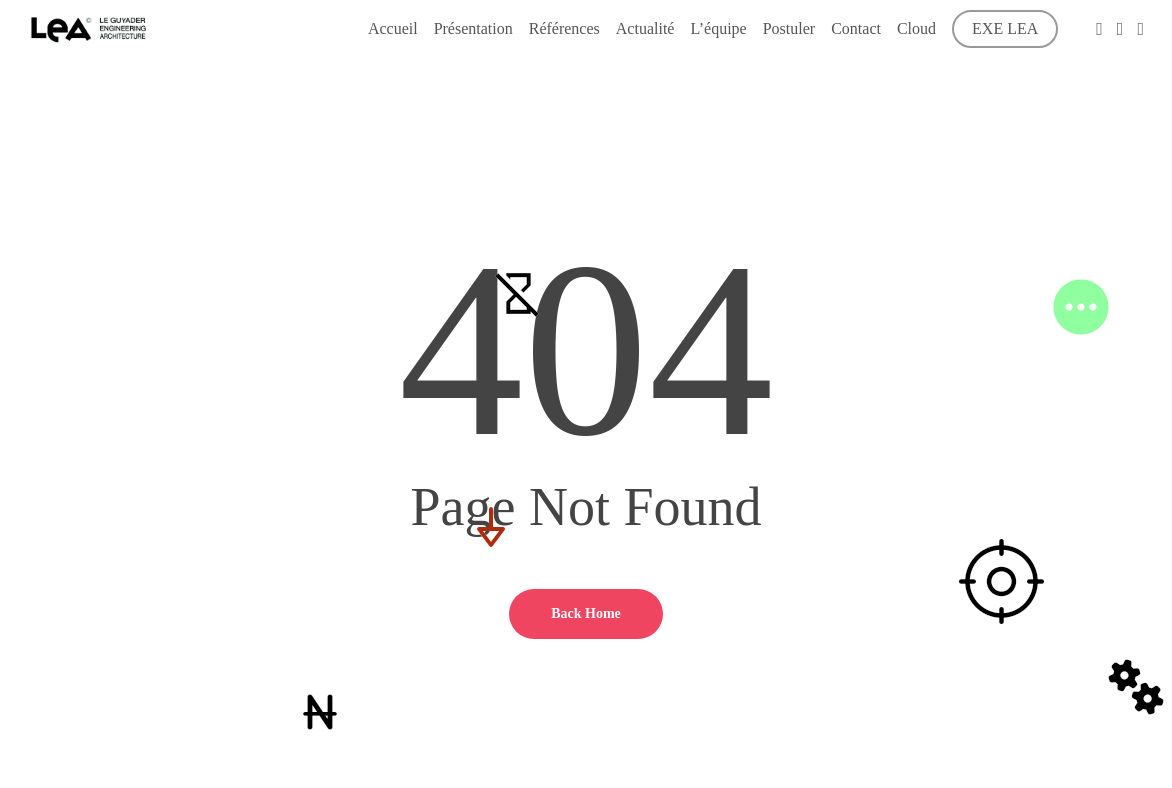 This screenshot has height=788, width=1172. I want to click on center map on current location, so click(1001, 581).